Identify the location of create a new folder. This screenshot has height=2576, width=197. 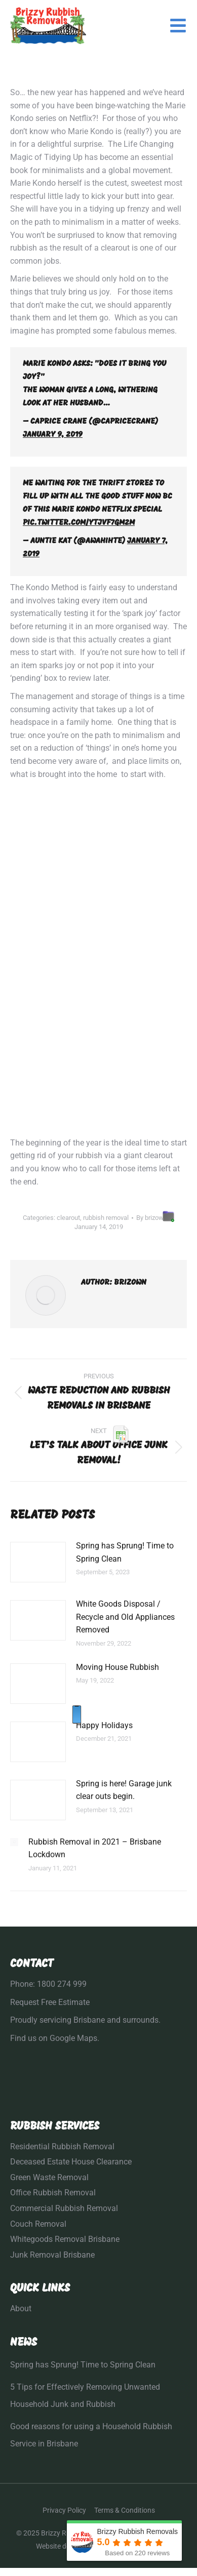
(168, 1216).